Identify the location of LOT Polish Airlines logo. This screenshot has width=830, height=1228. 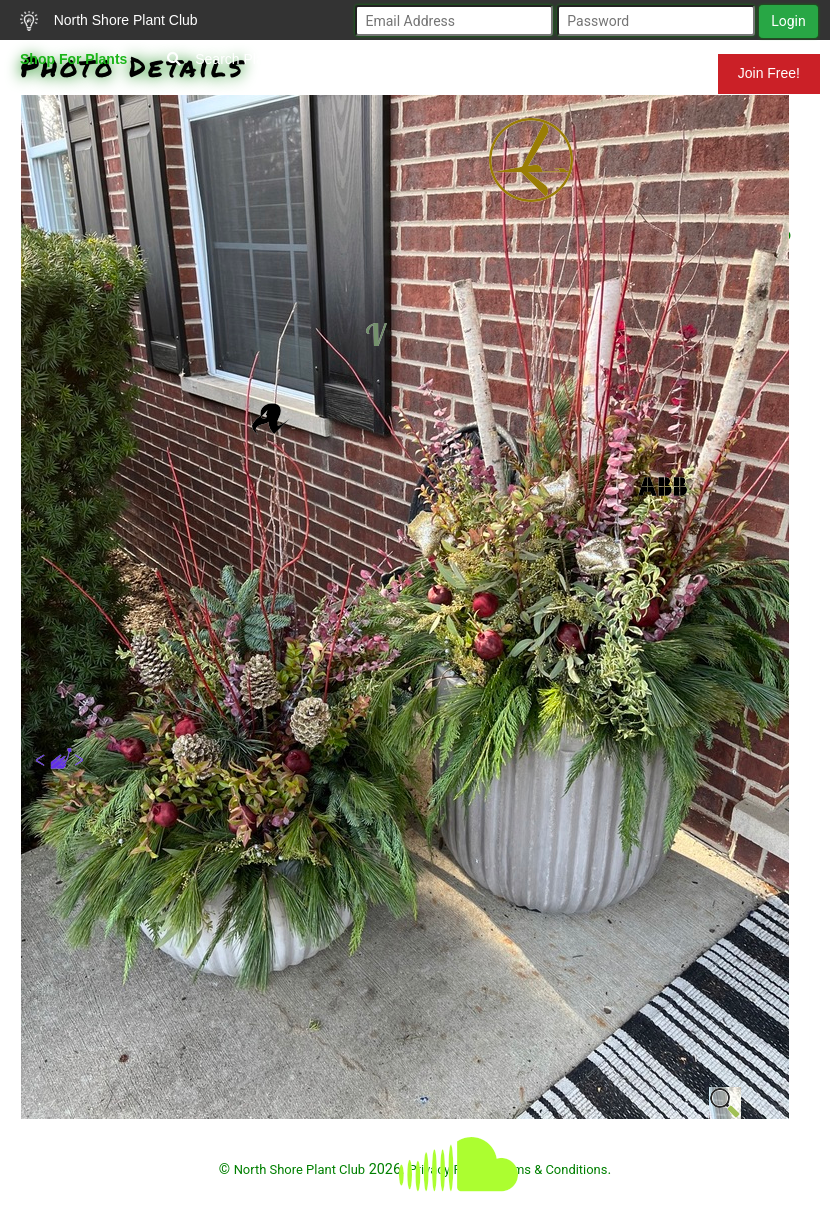
(531, 160).